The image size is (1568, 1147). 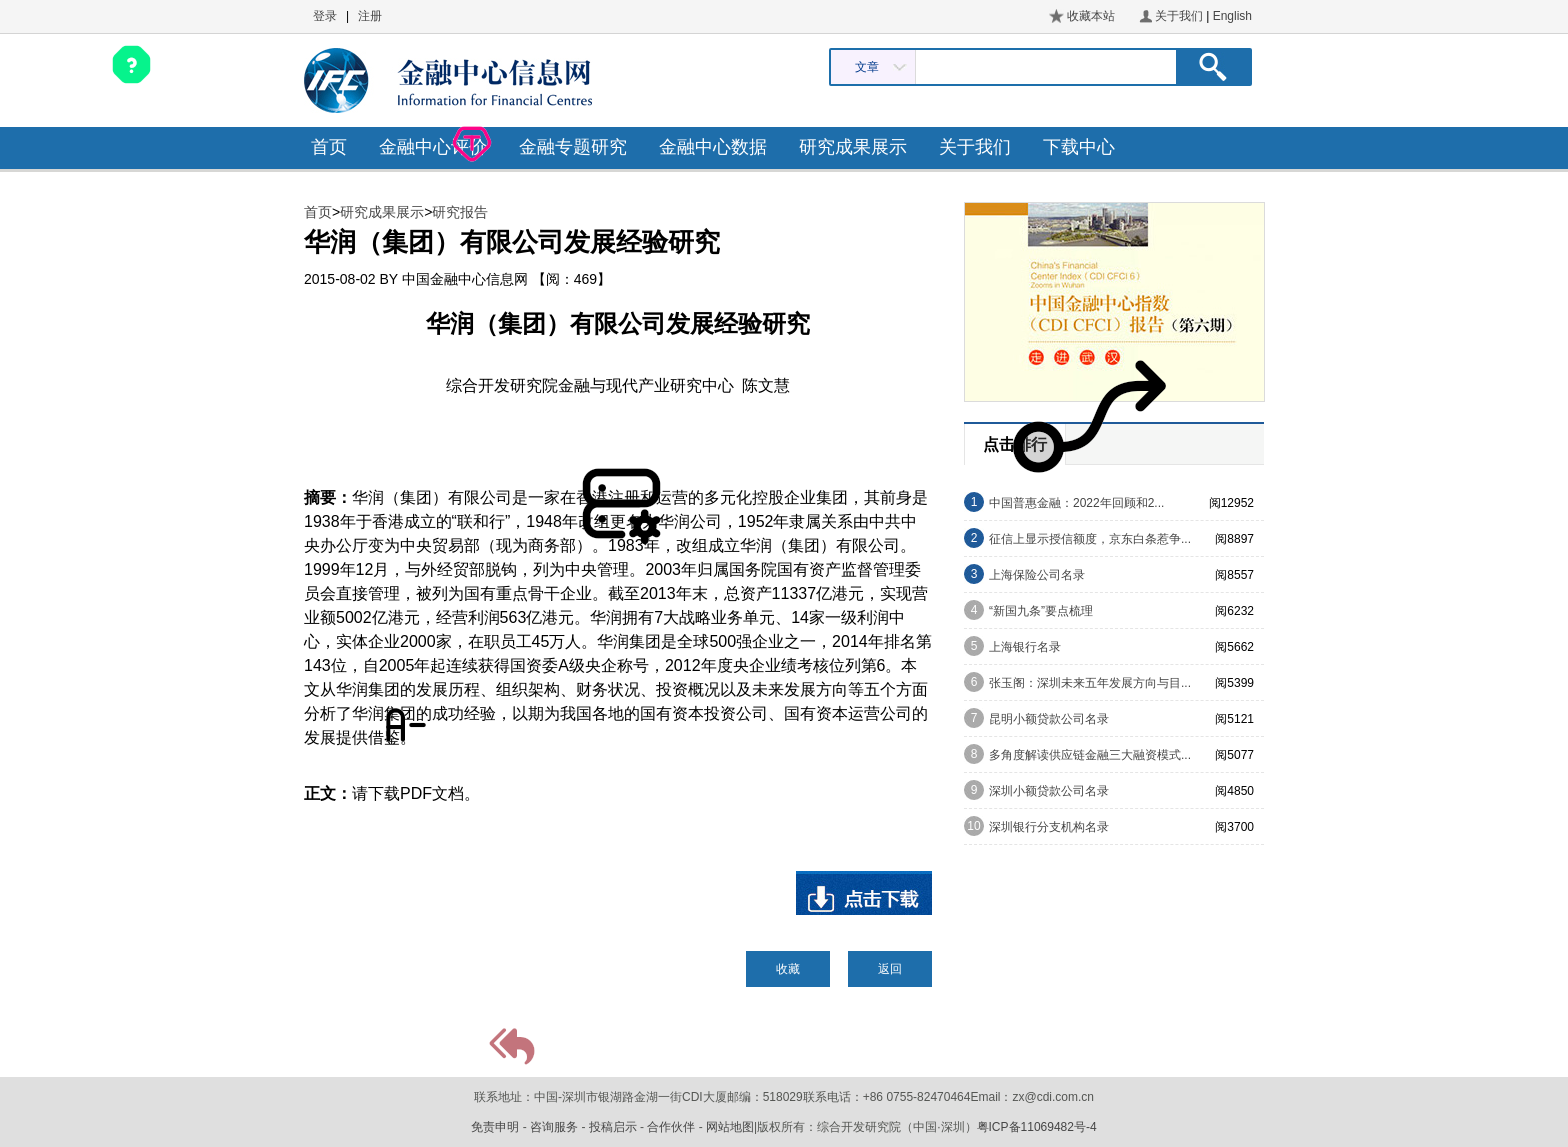 I want to click on decrease font size, so click(x=405, y=725).